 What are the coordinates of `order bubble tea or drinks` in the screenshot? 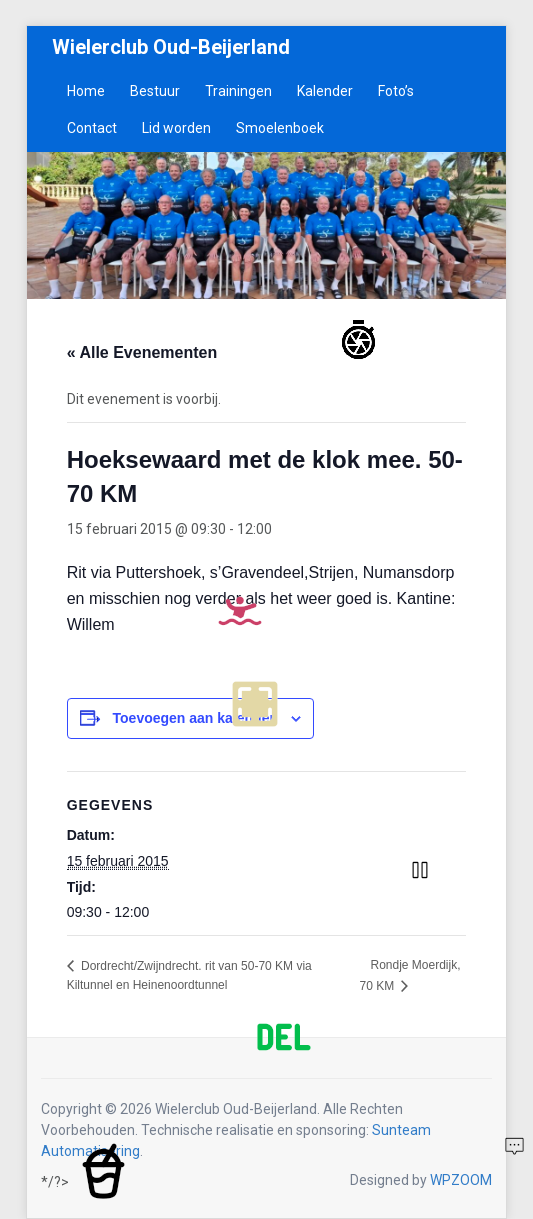 It's located at (103, 1172).